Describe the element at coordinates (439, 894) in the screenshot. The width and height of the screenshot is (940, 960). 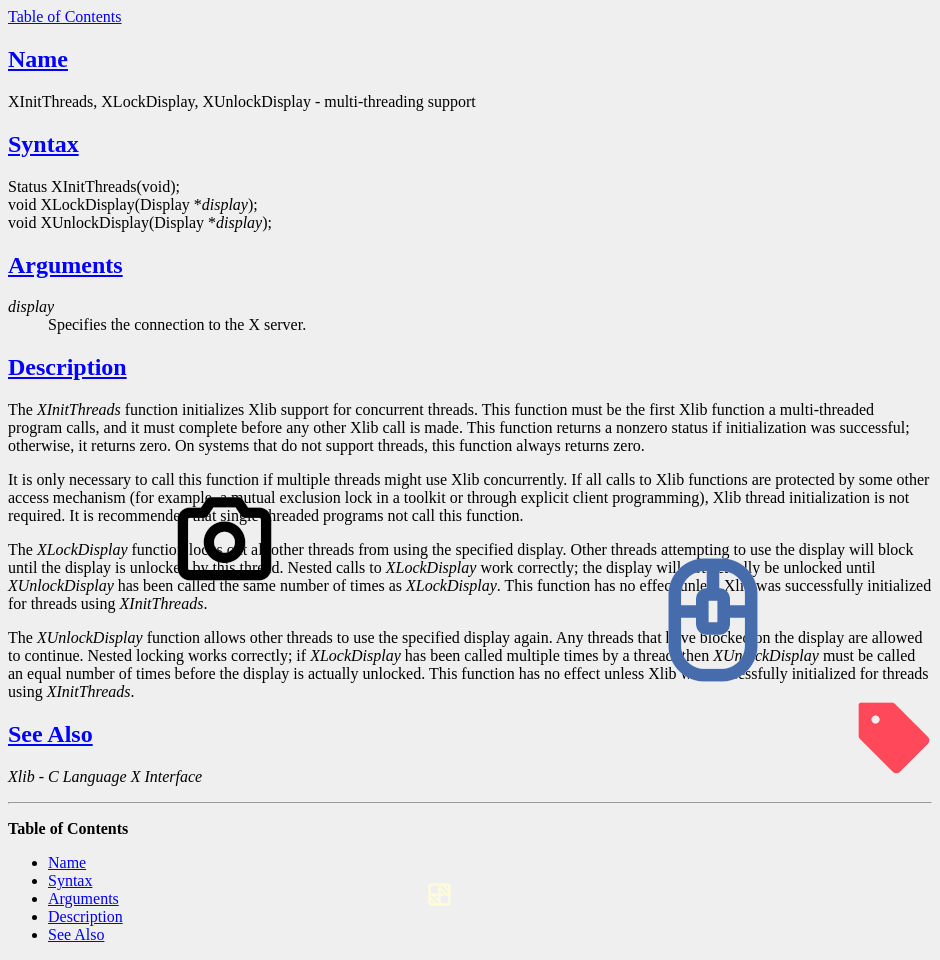
I see `indicates transparency or no background in image editing` at that location.